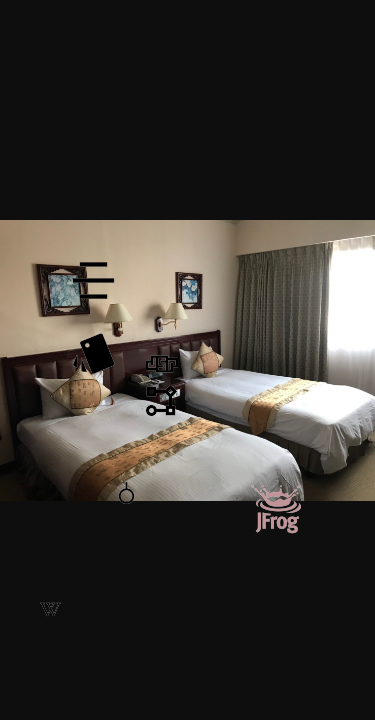 The image size is (375, 720). Describe the element at coordinates (126, 493) in the screenshot. I see `select genderless or non-binary gender option` at that location.